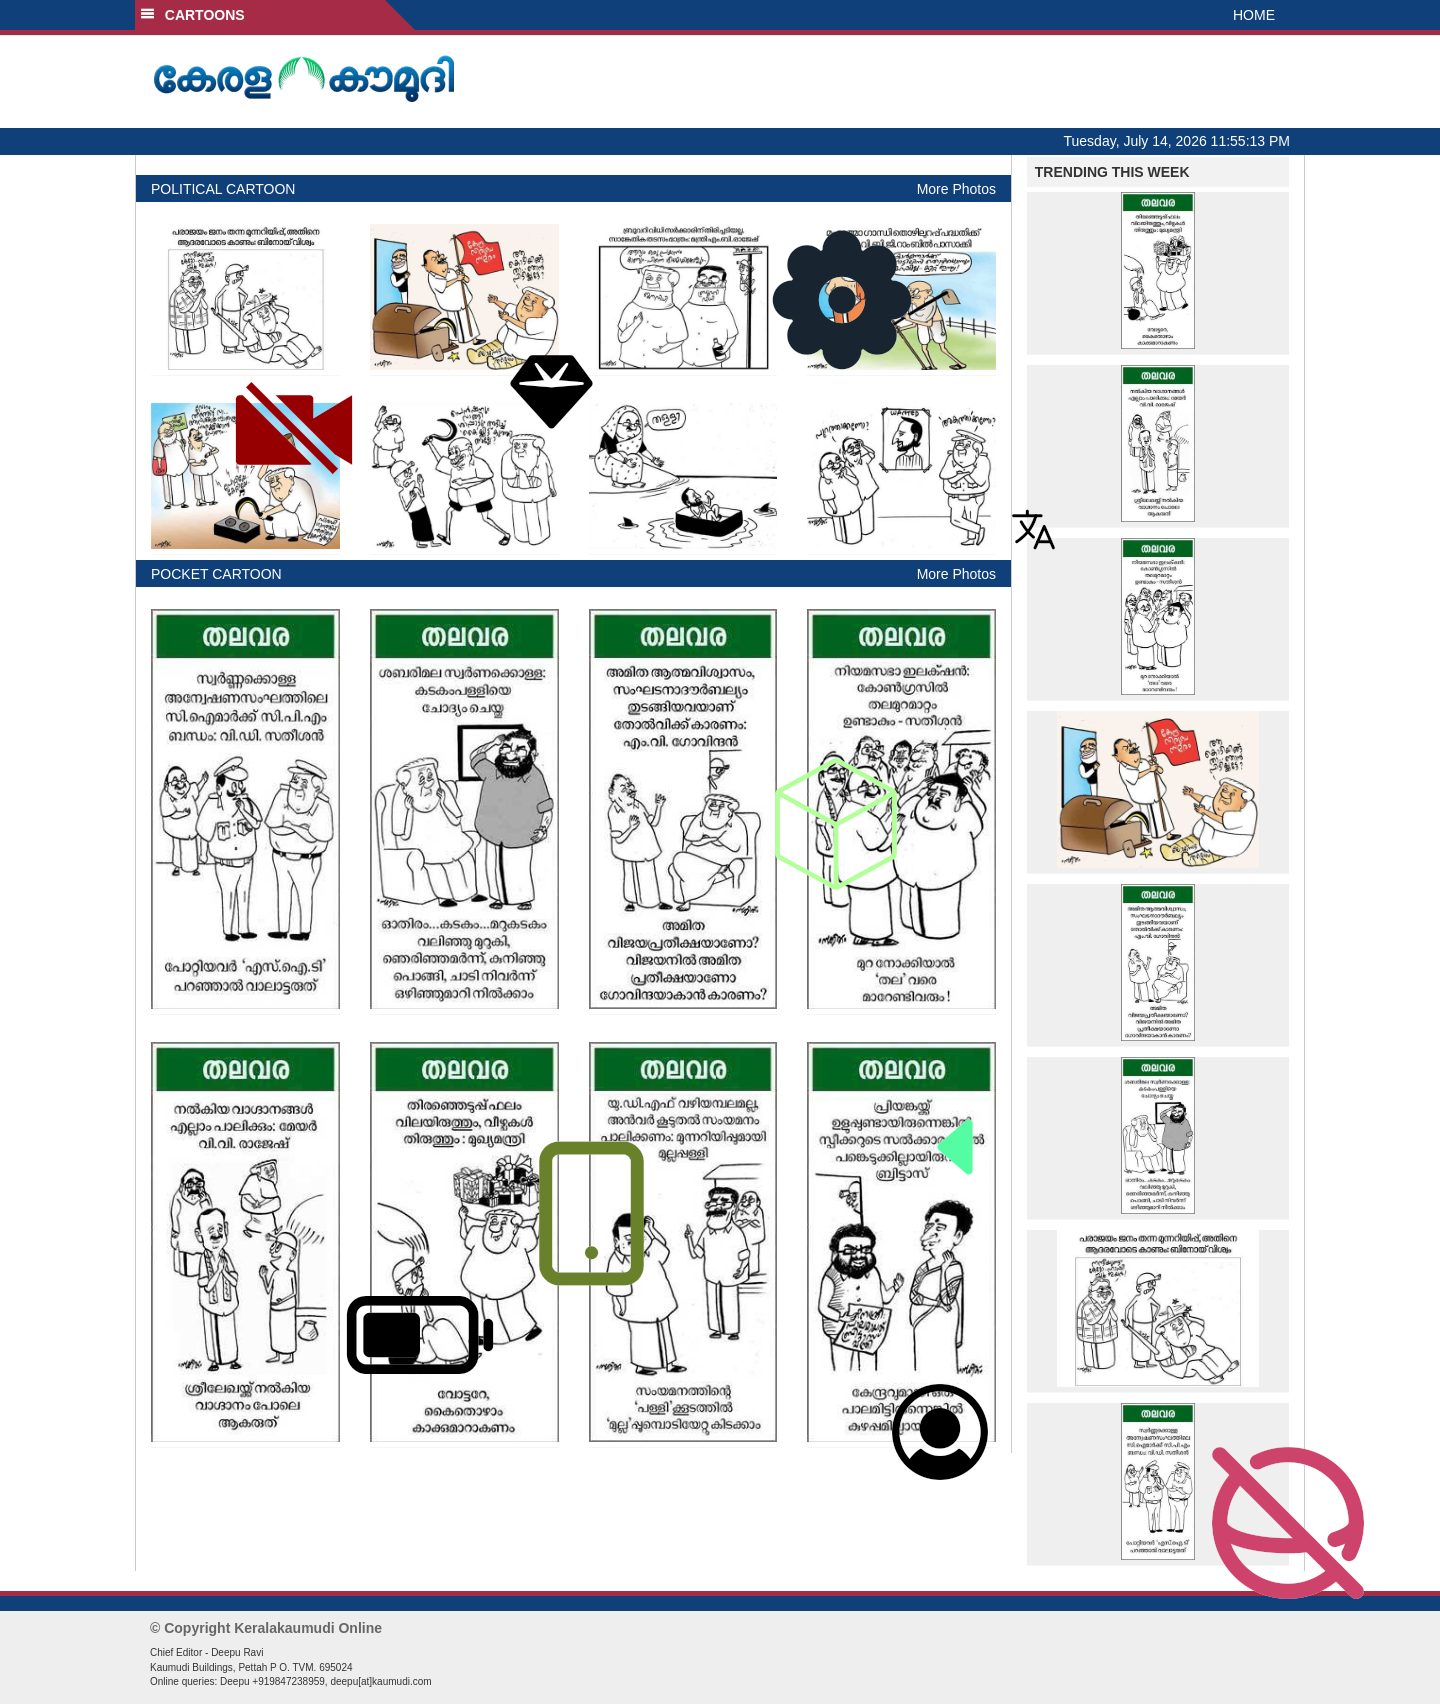  Describe the element at coordinates (1288, 1523) in the screenshot. I see `disable 3D or spherical view mode` at that location.